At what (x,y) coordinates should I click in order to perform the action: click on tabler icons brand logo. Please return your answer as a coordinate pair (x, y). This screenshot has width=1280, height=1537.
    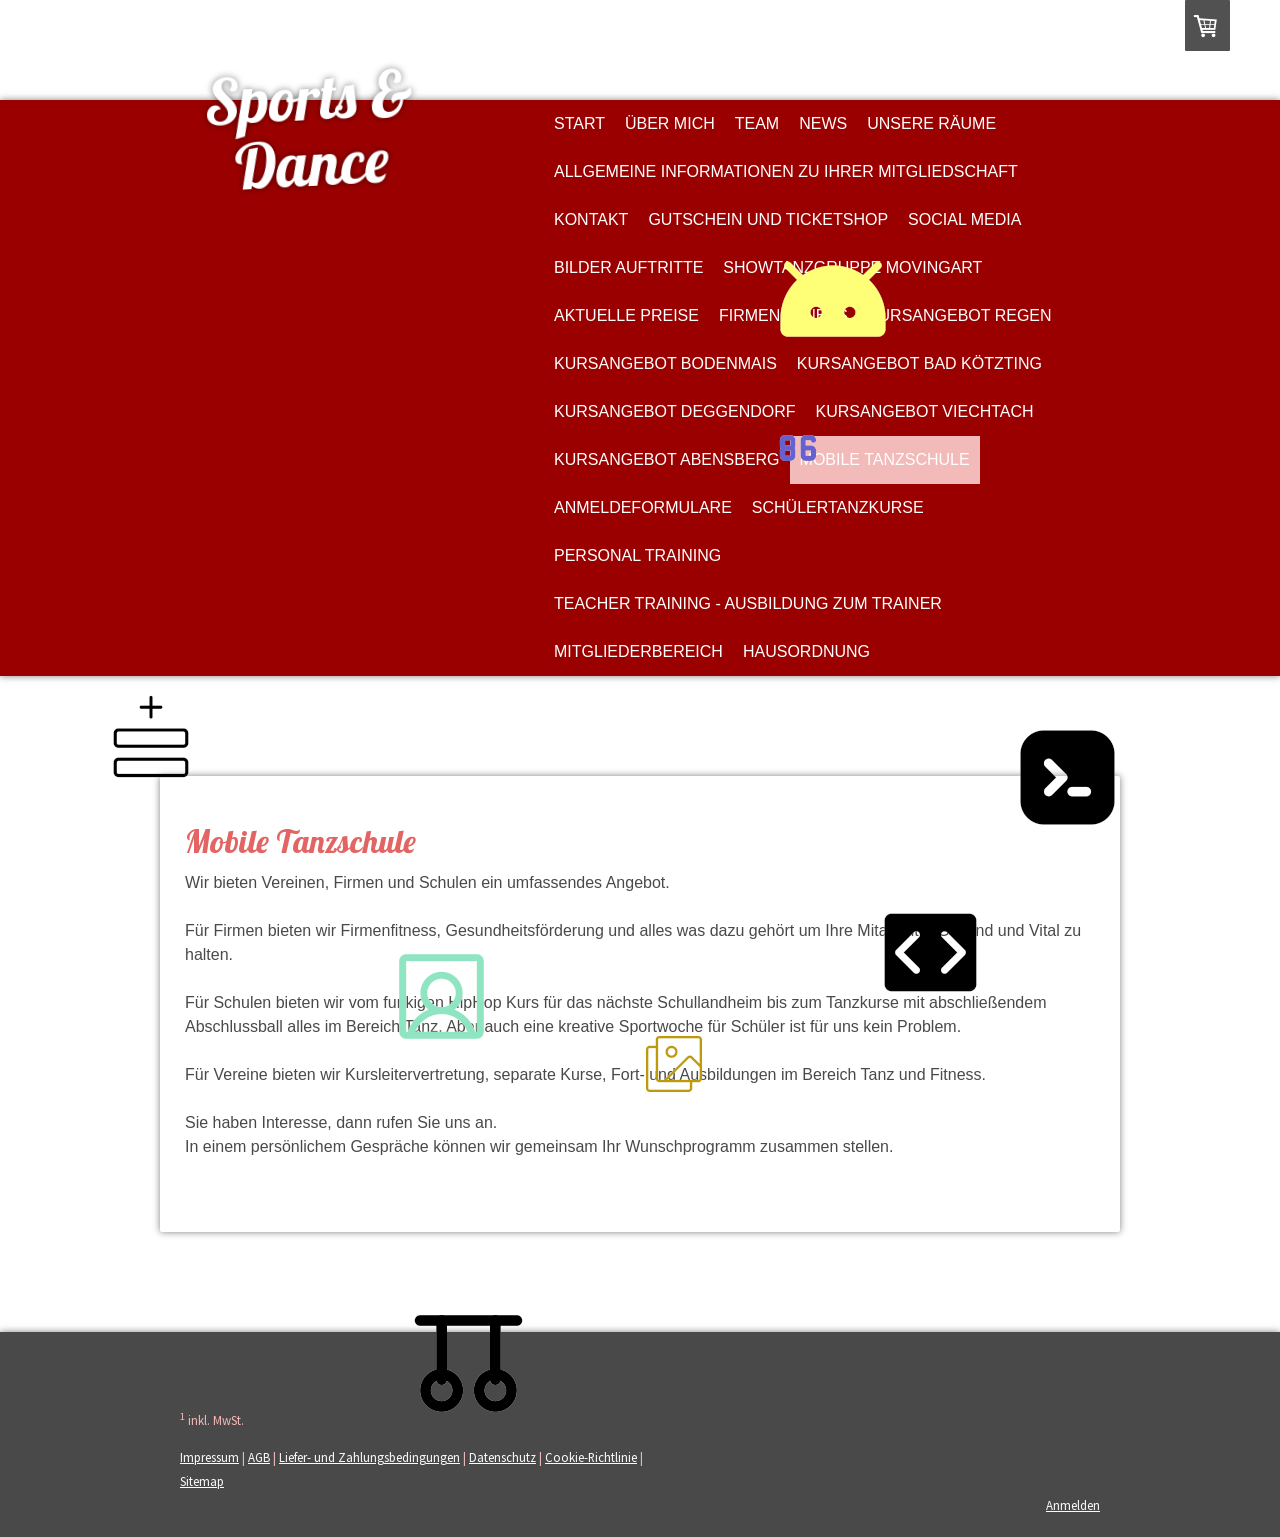
    Looking at the image, I should click on (1067, 777).